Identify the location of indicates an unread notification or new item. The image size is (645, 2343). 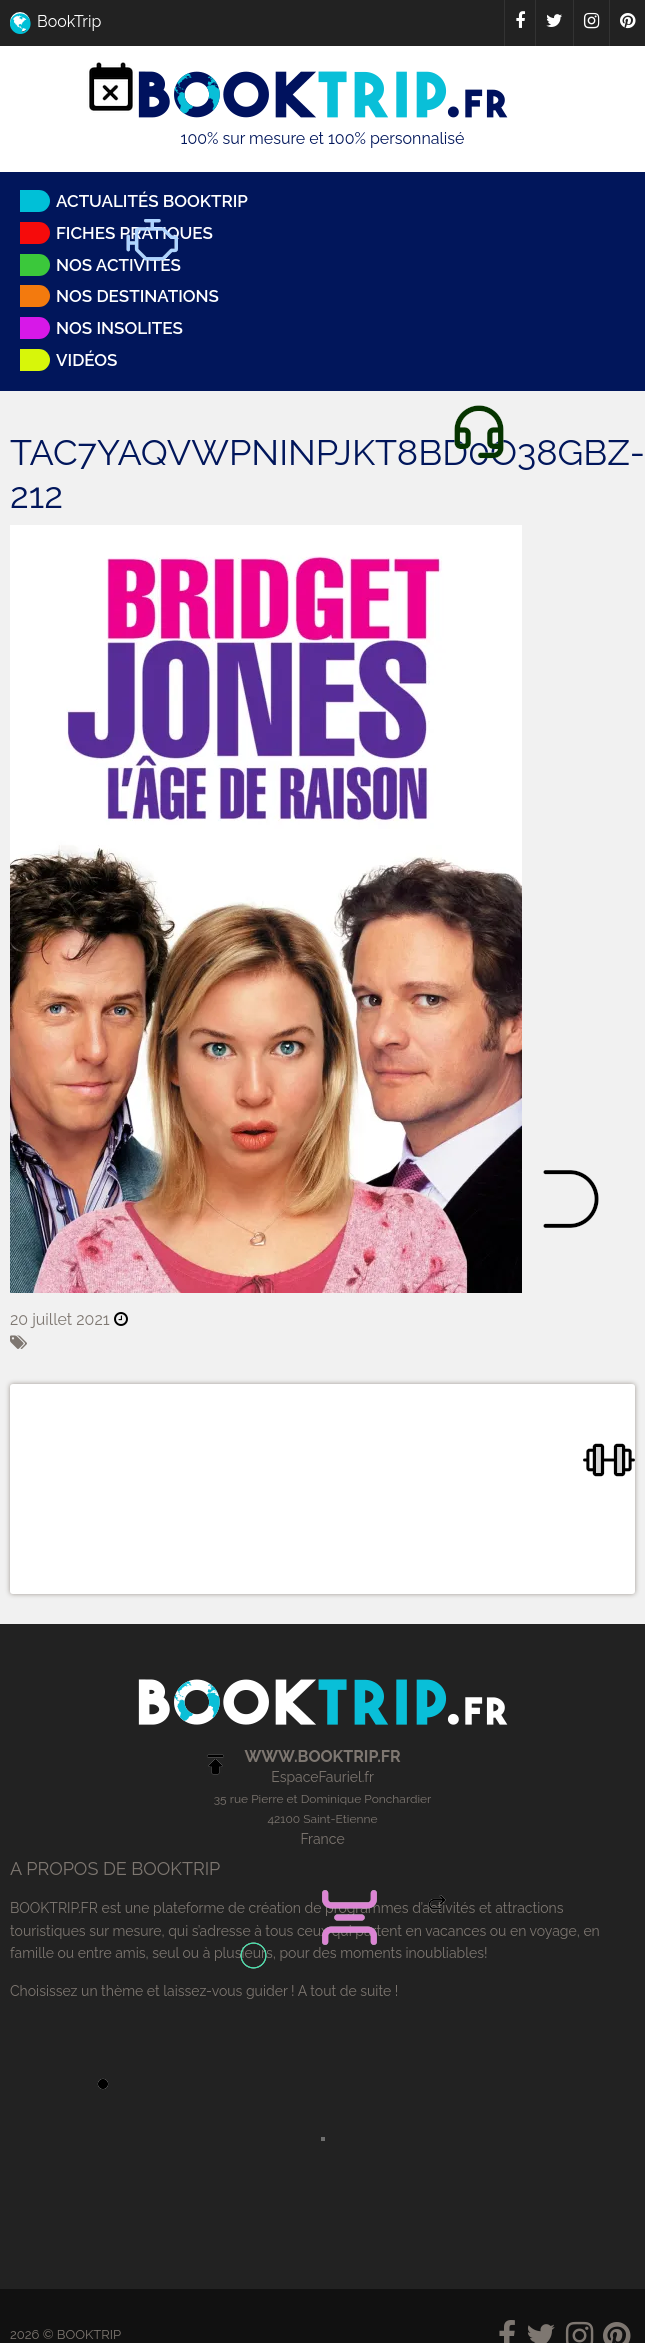
(103, 2084).